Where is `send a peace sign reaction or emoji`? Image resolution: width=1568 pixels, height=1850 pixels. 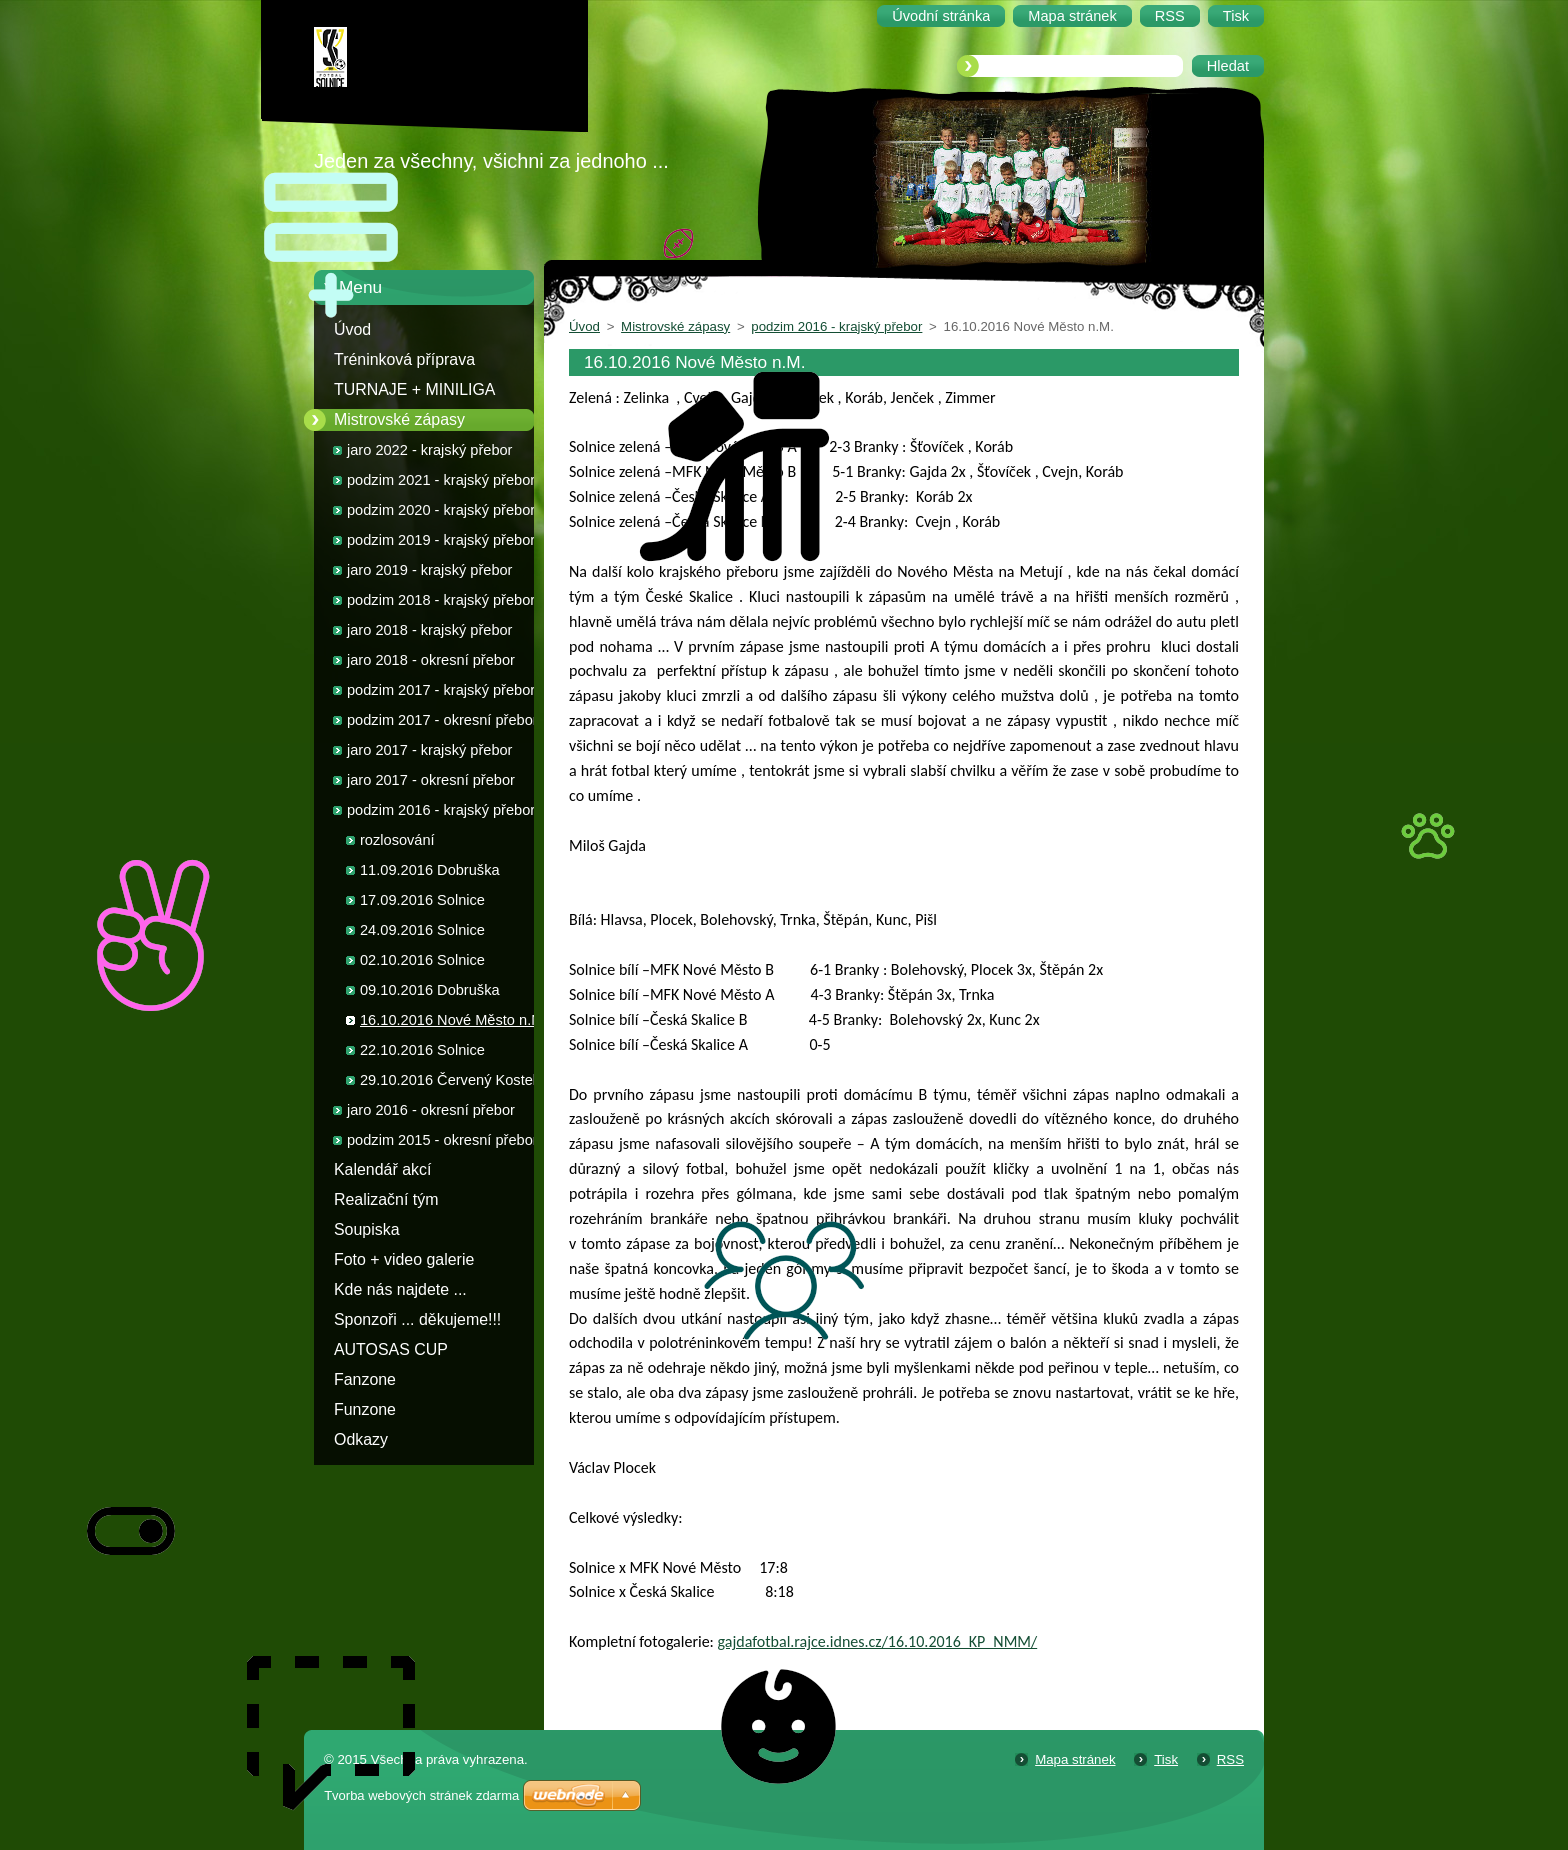 send a peace sign reaction or emoji is located at coordinates (150, 935).